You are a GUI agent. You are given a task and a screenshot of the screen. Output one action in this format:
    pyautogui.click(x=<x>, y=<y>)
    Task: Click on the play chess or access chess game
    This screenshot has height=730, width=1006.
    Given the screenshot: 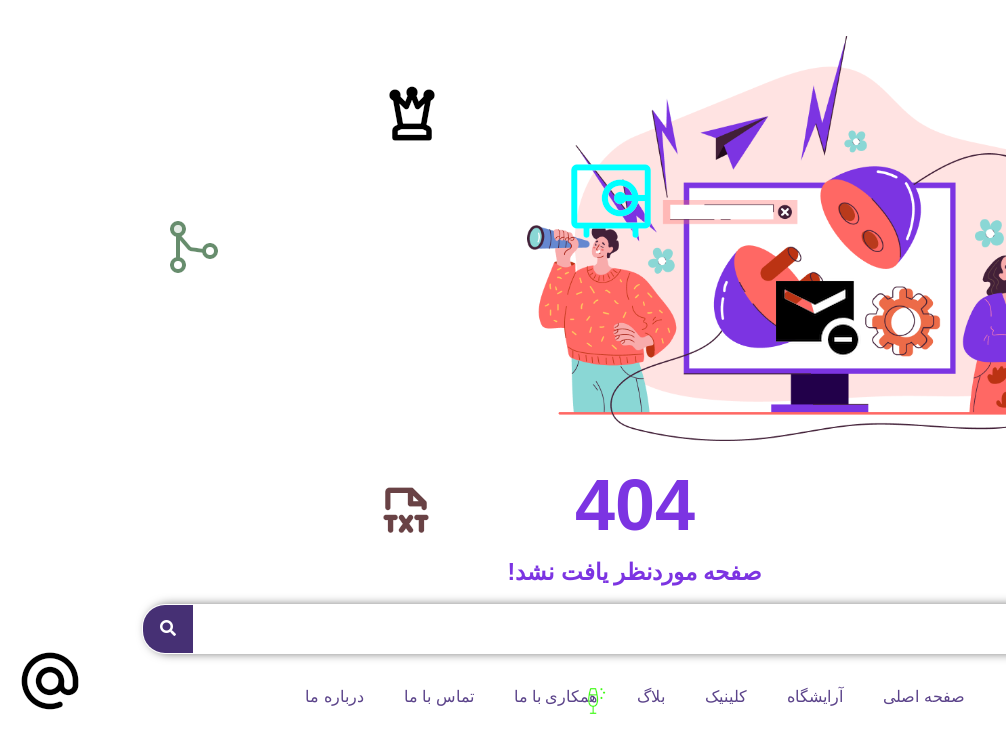 What is the action you would take?
    pyautogui.click(x=412, y=115)
    